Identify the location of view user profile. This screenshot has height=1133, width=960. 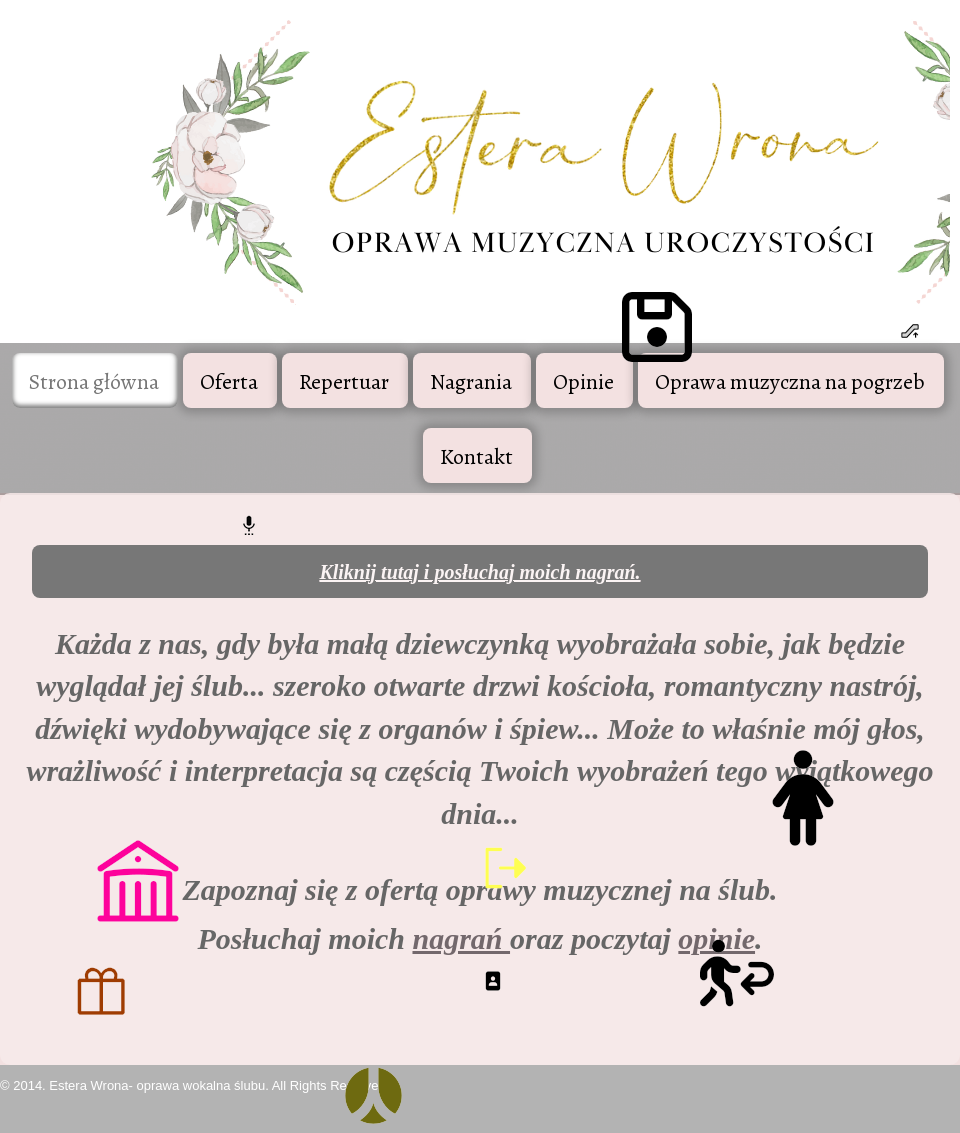
(493, 981).